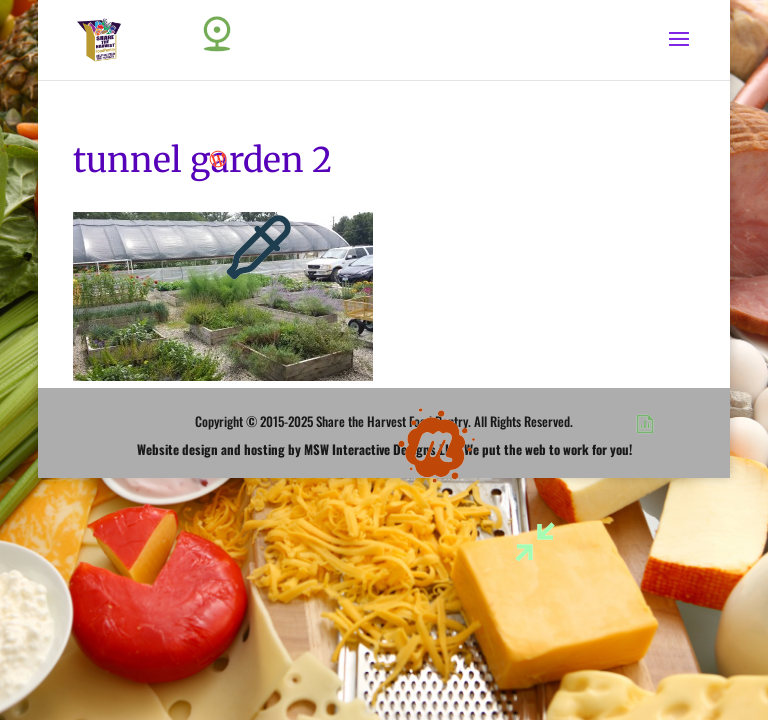 The height and width of the screenshot is (720, 768). What do you see at coordinates (218, 159) in the screenshot?
I see `open wordpress dashboard` at bounding box center [218, 159].